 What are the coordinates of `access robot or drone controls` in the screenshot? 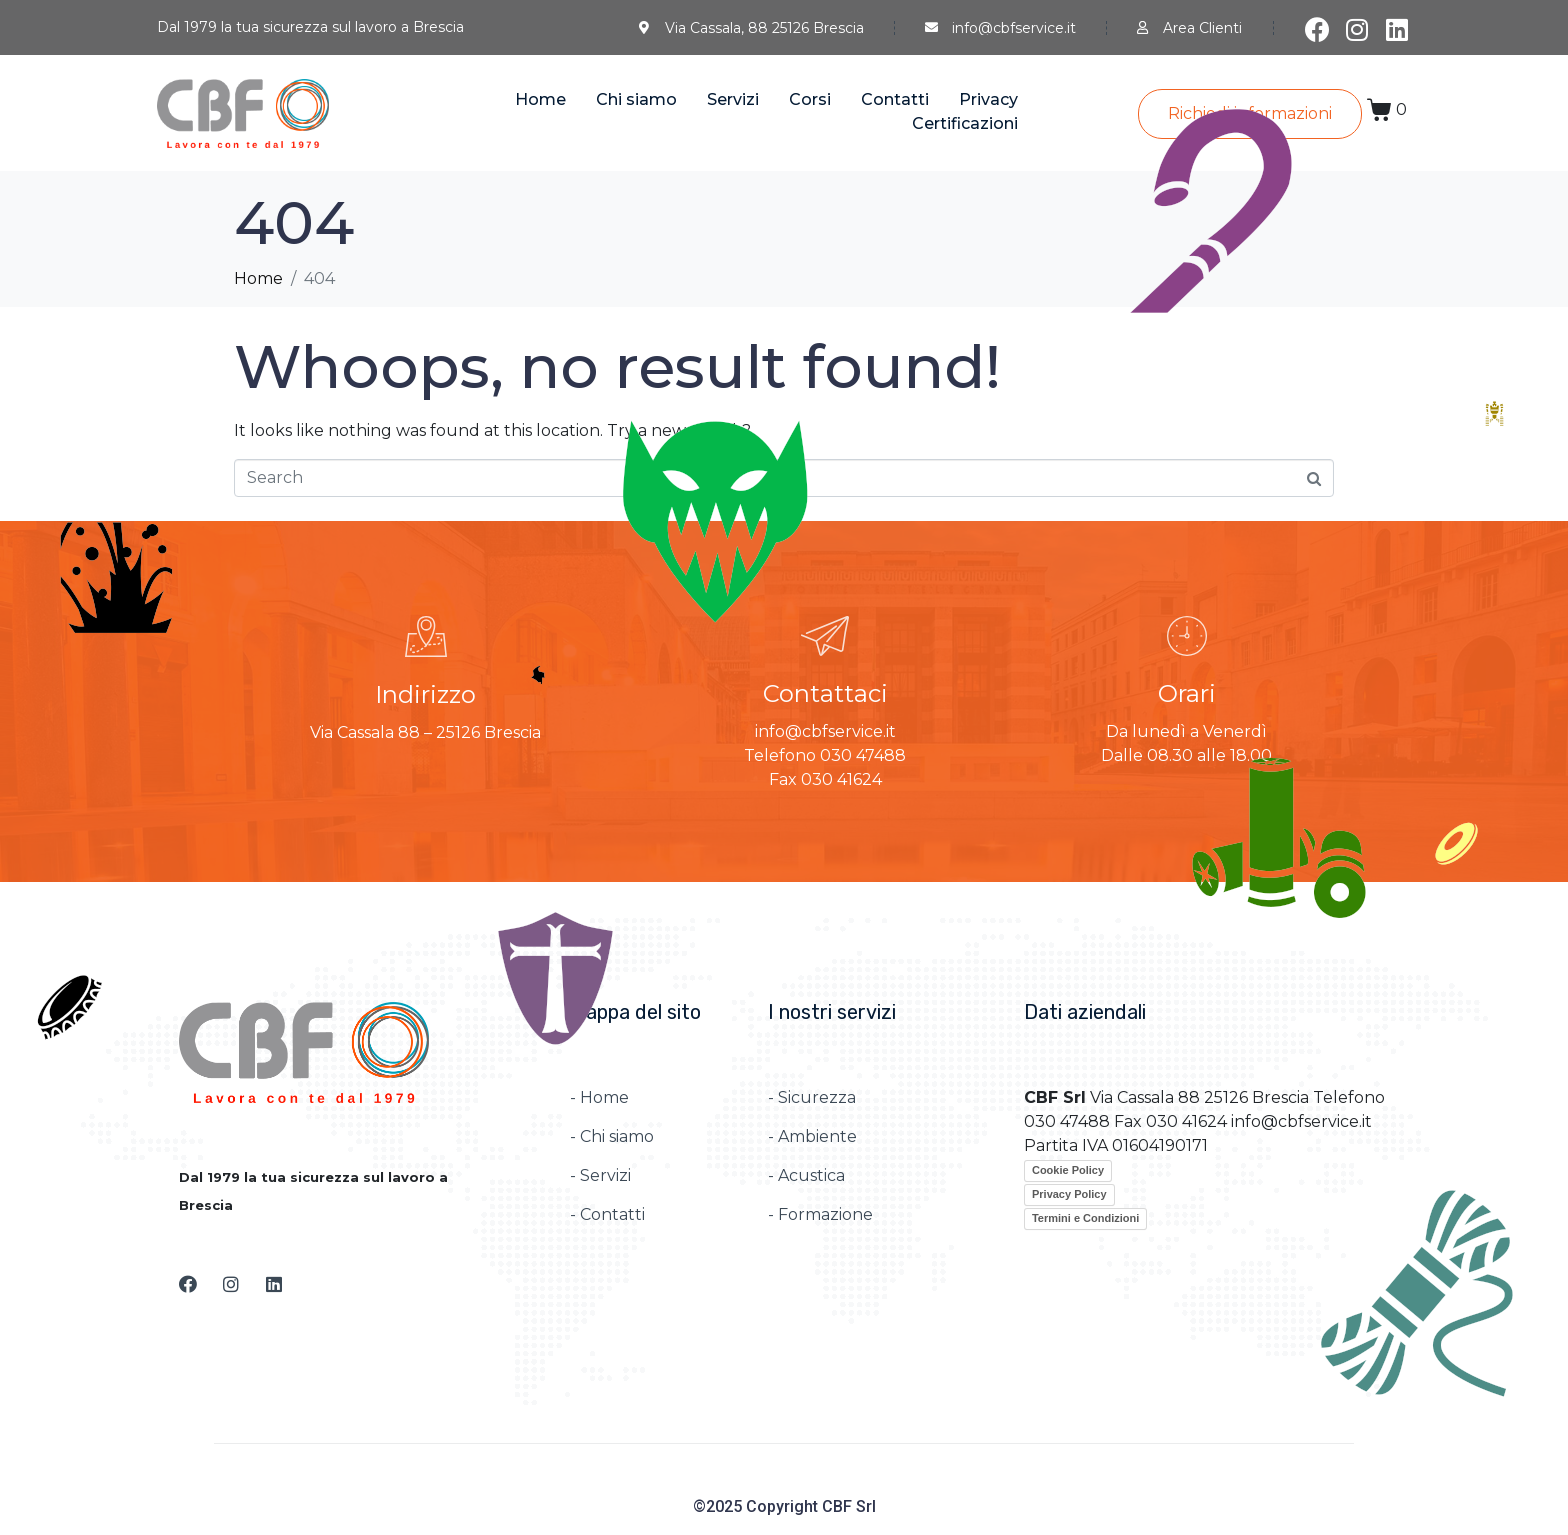 It's located at (1494, 413).